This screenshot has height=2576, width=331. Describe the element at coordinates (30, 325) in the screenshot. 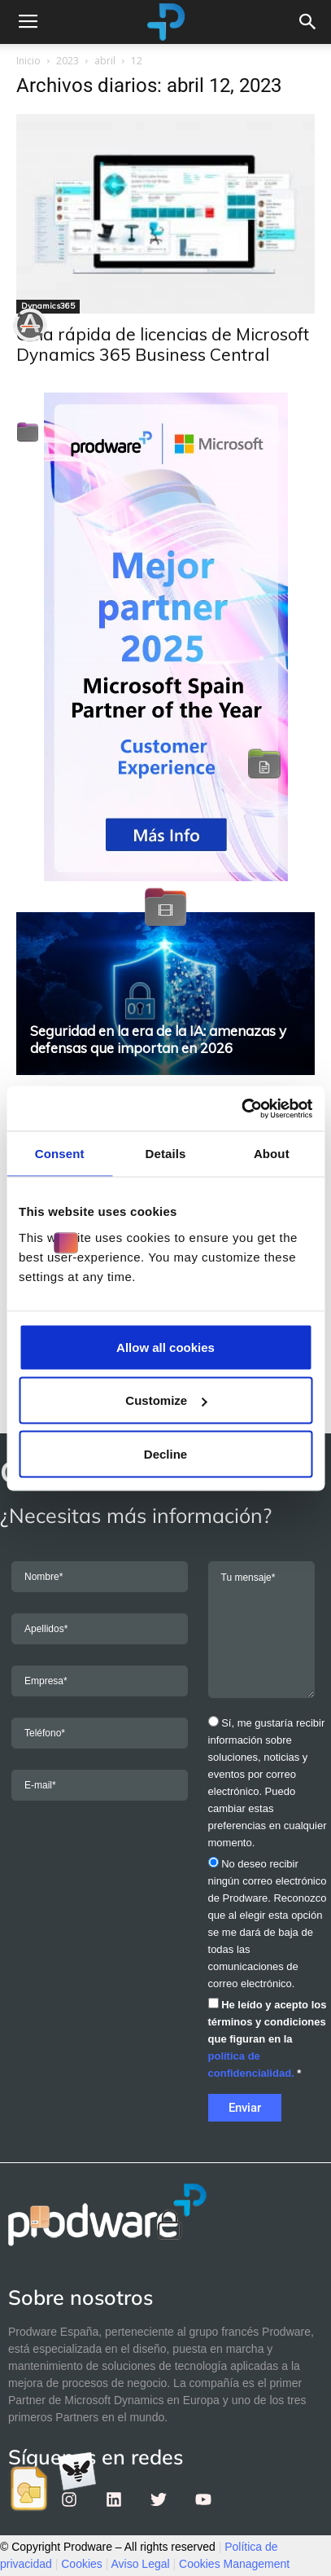

I see `check for and install system software updates` at that location.